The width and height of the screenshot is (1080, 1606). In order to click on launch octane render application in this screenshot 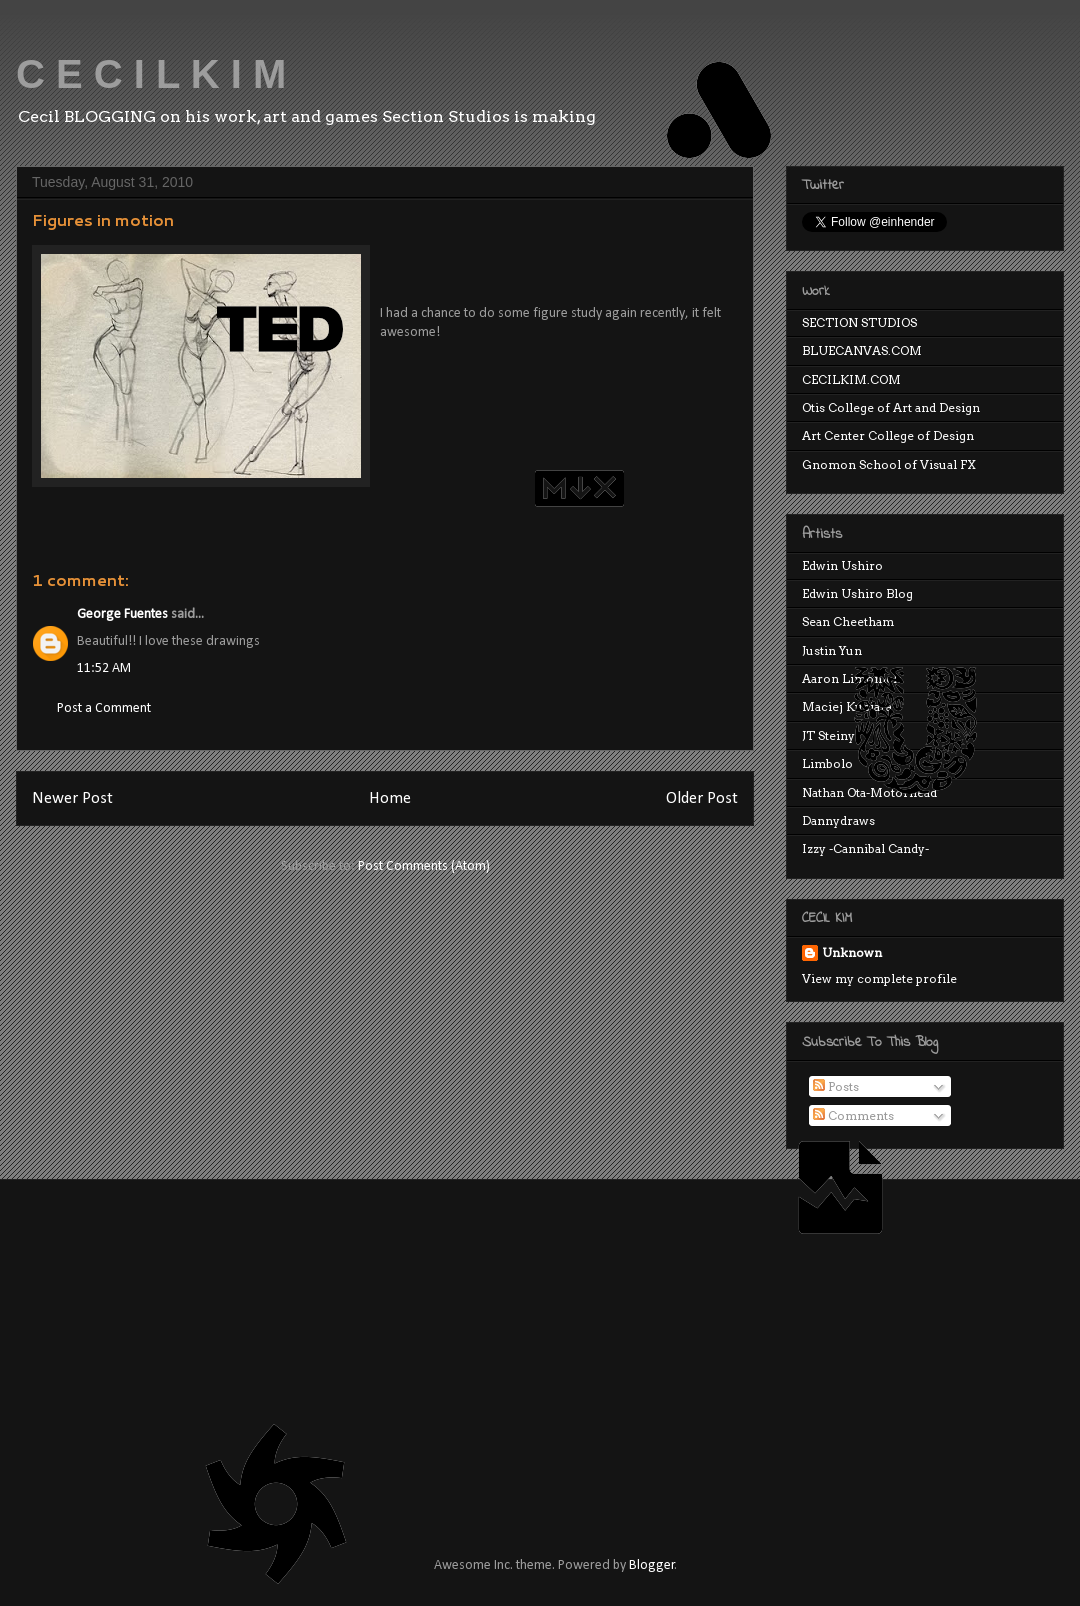, I will do `click(276, 1504)`.